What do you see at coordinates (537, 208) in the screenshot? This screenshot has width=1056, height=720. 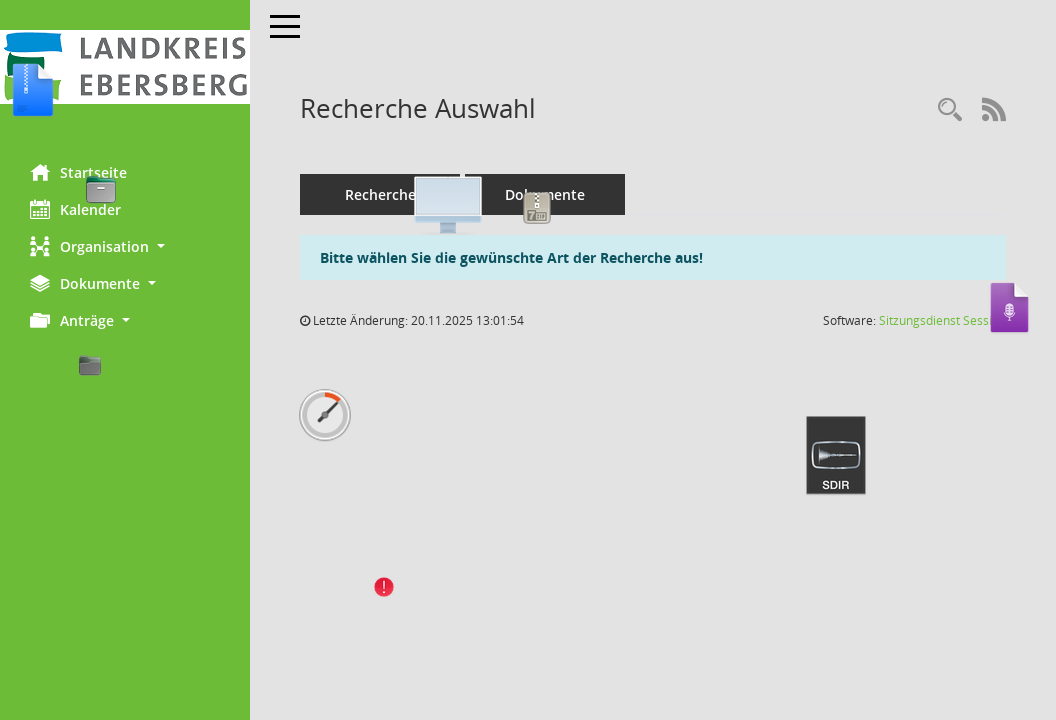 I see `a 7z compressed archive file` at bounding box center [537, 208].